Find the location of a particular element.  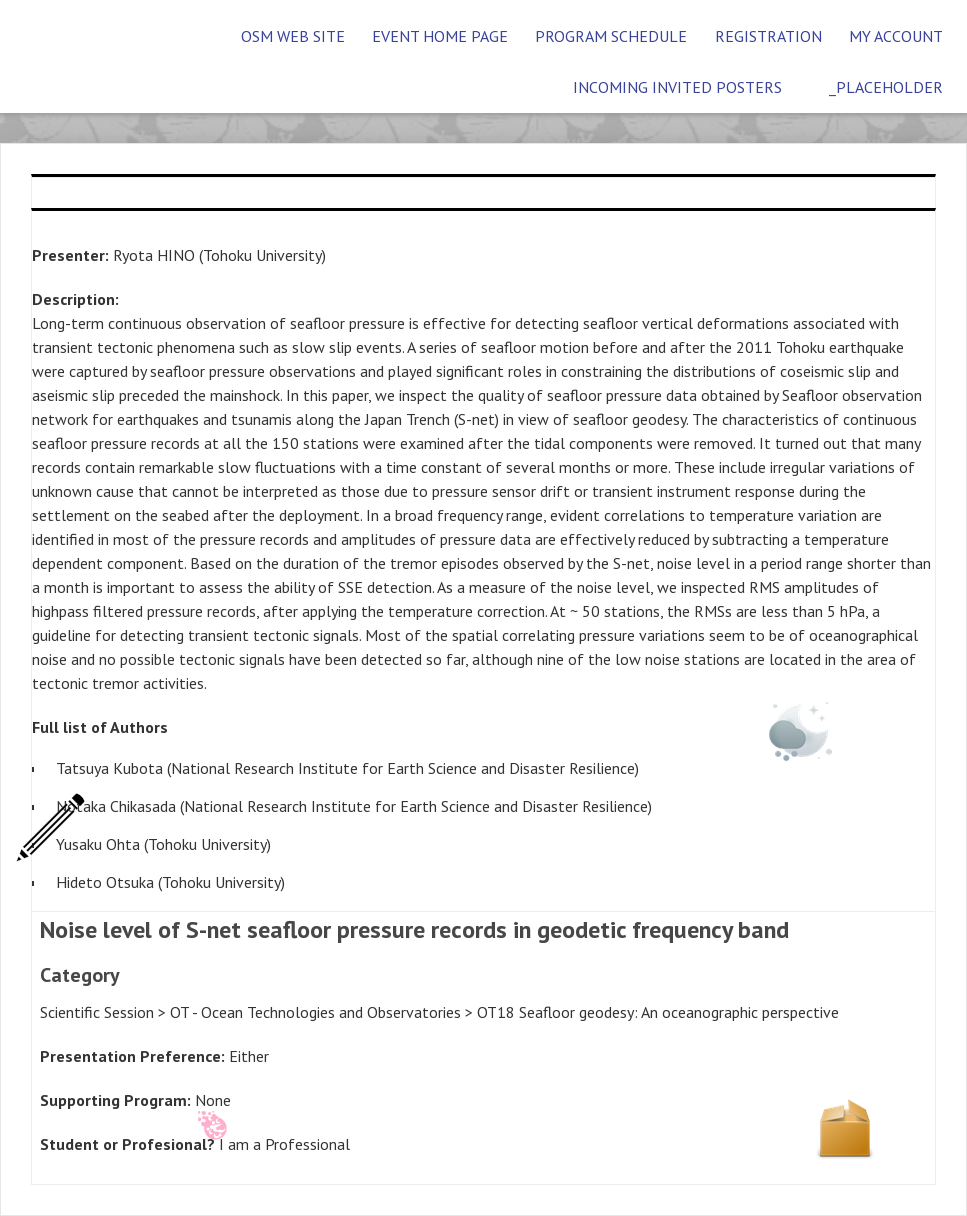

indicates a dissolving or disintegrating effect is located at coordinates (212, 1125).